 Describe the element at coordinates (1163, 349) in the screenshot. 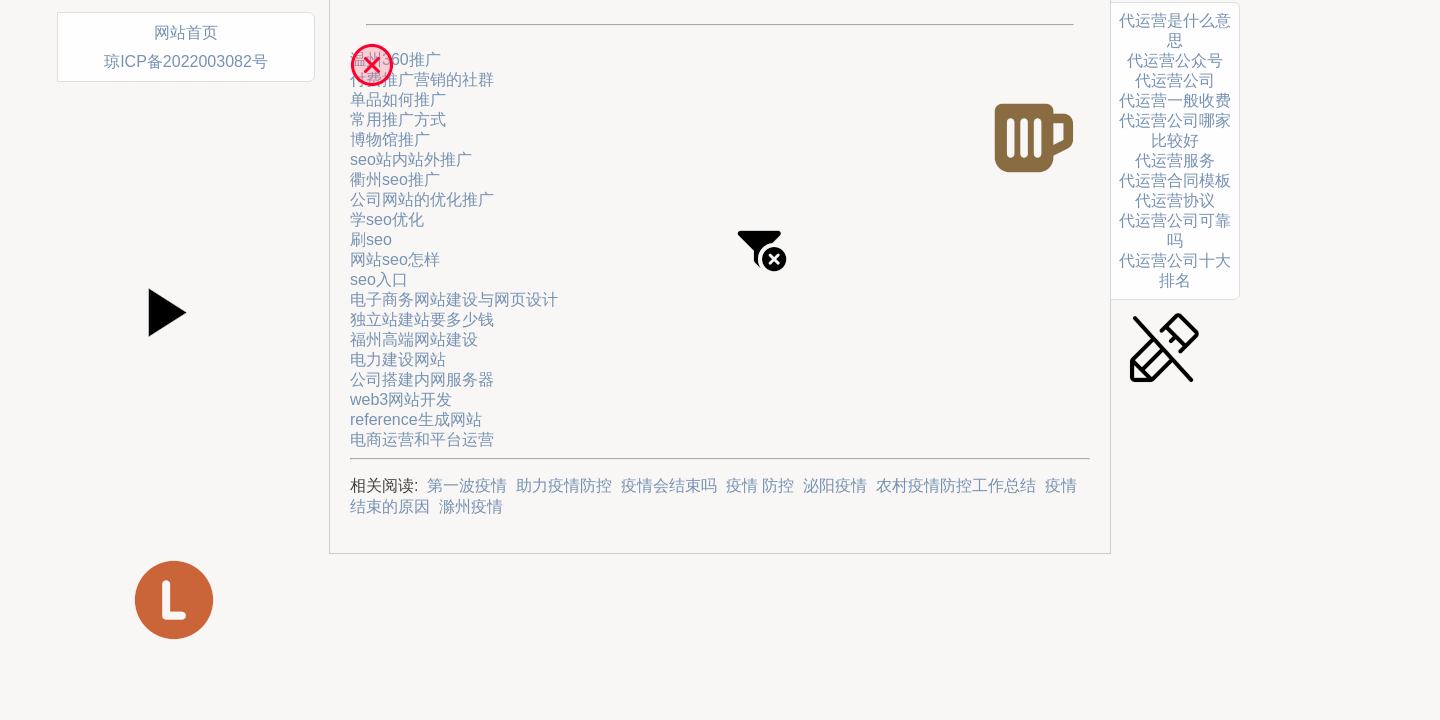

I see `editing is disabled or unavailable` at that location.